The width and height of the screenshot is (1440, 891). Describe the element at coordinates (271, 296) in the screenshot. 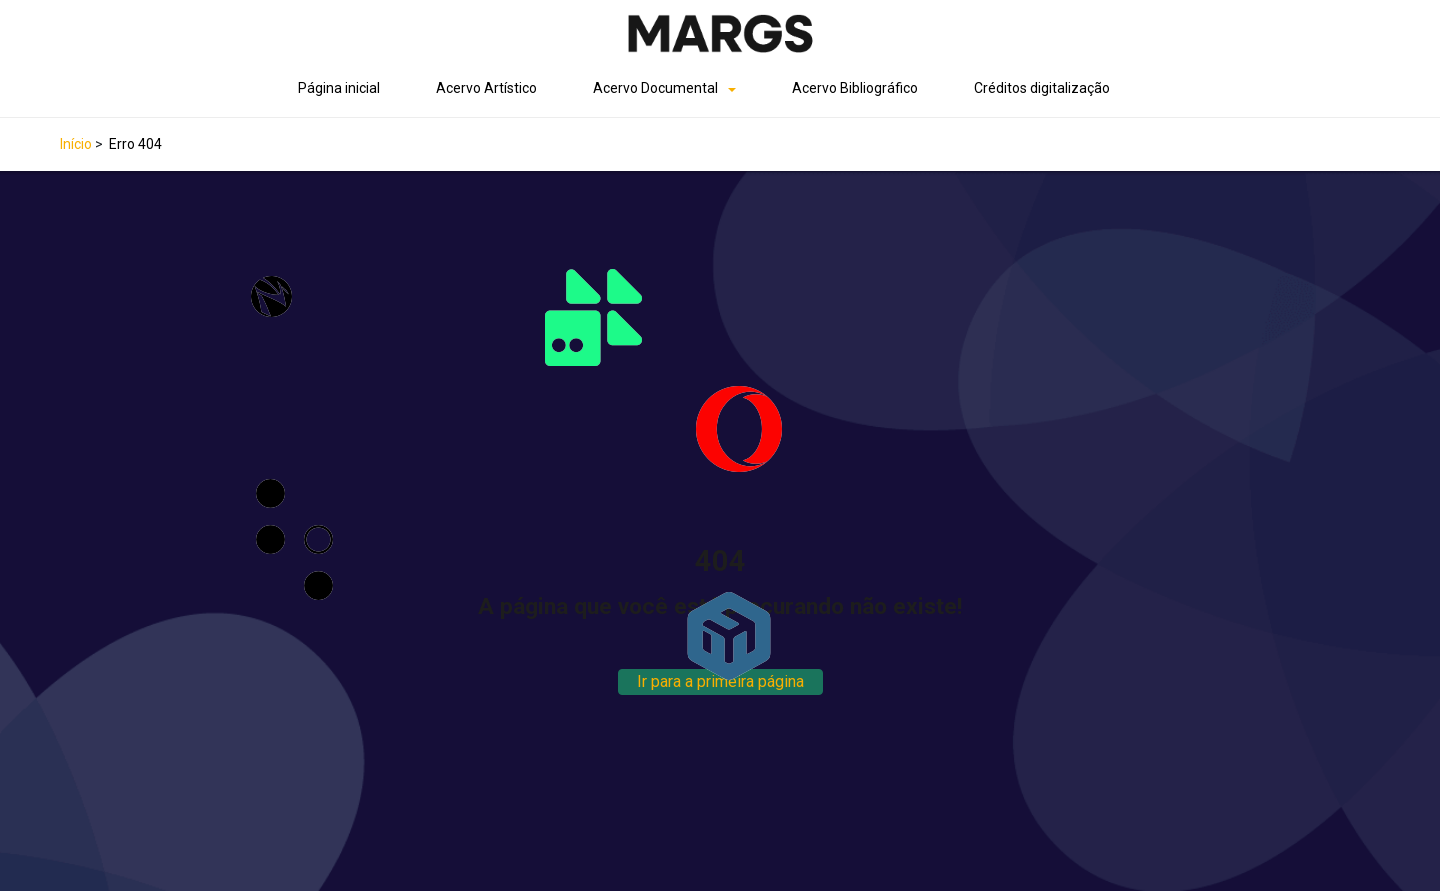

I see `spacemacs text editor logo` at that location.